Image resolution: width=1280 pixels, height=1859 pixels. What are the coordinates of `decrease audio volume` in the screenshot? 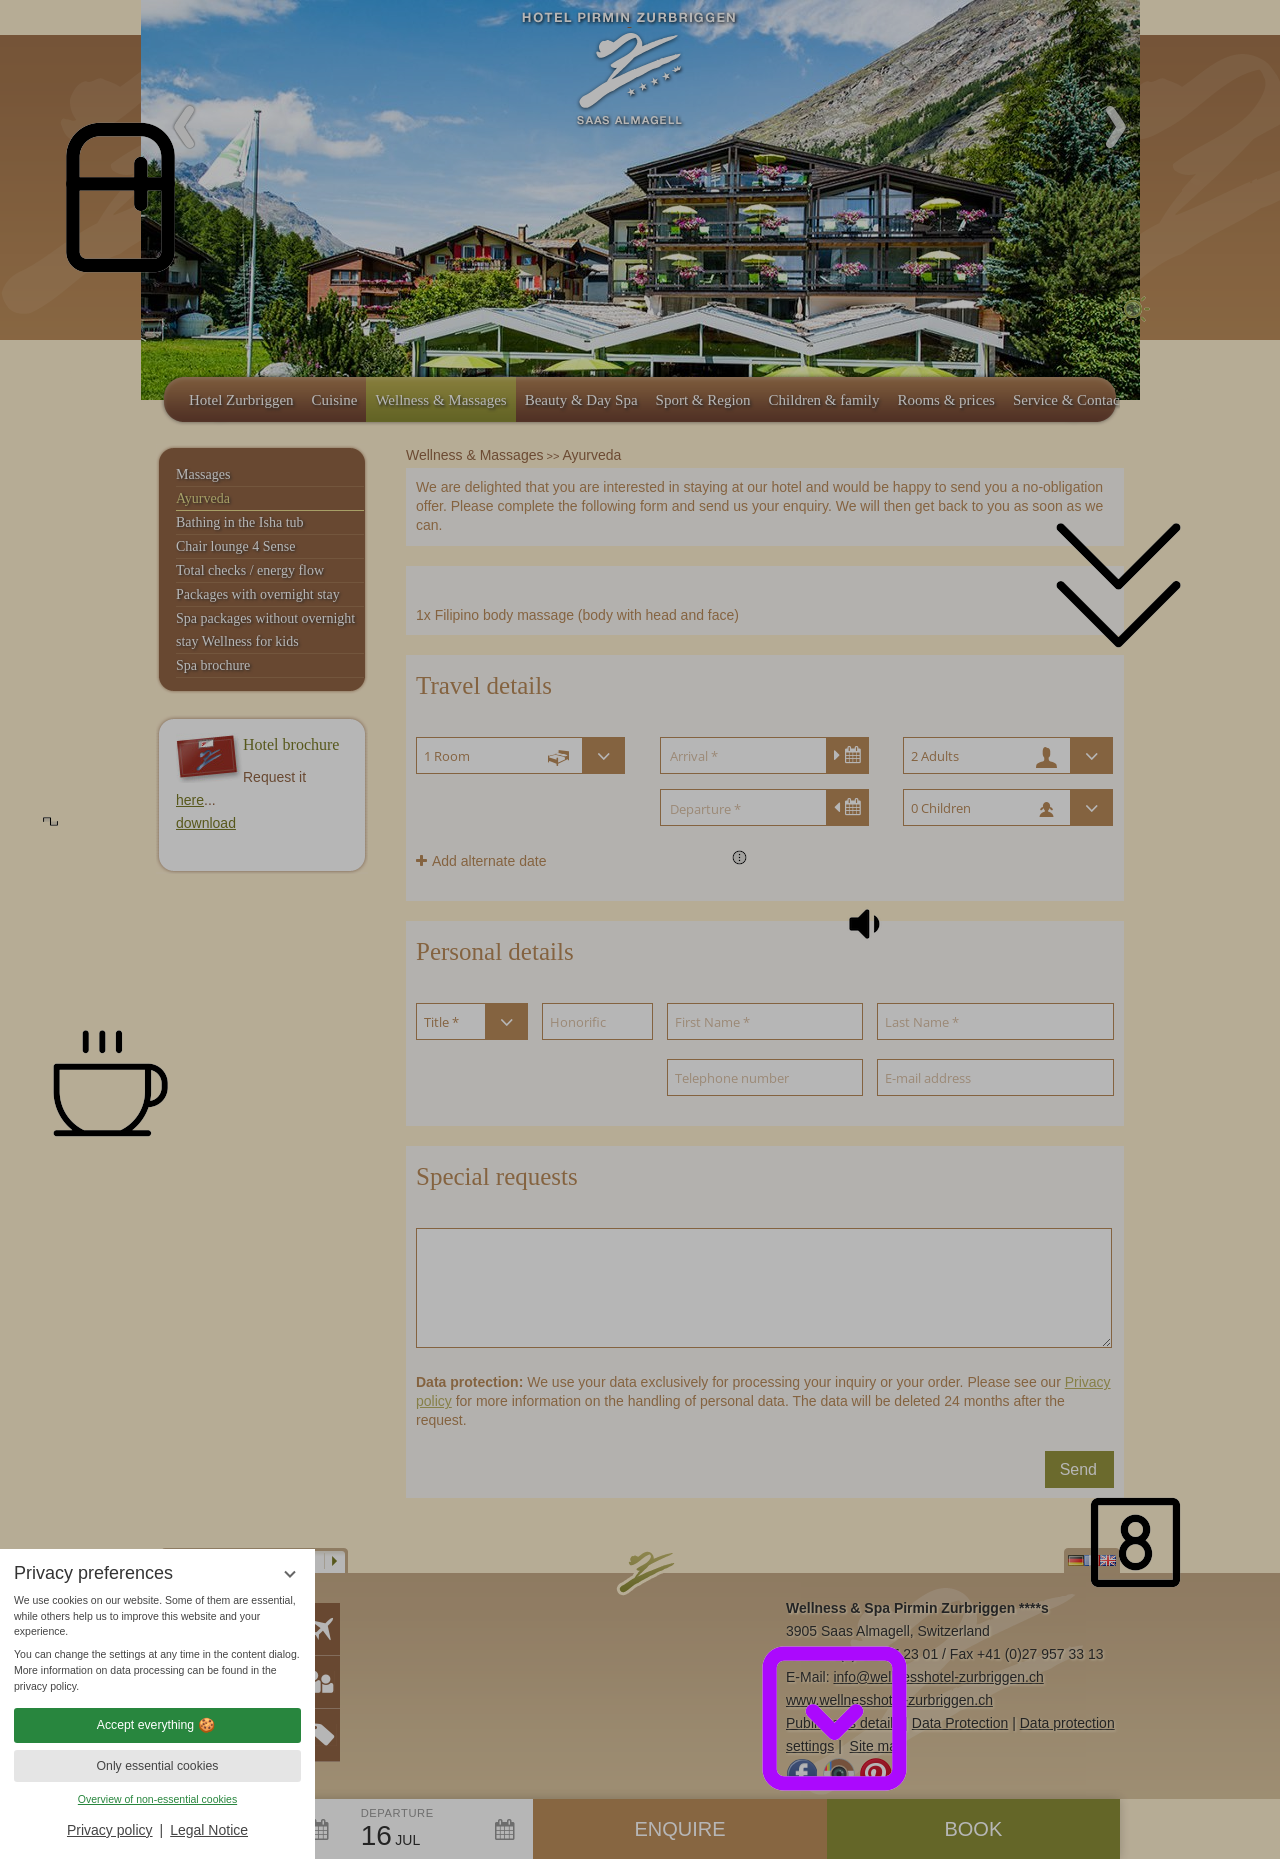 It's located at (865, 924).